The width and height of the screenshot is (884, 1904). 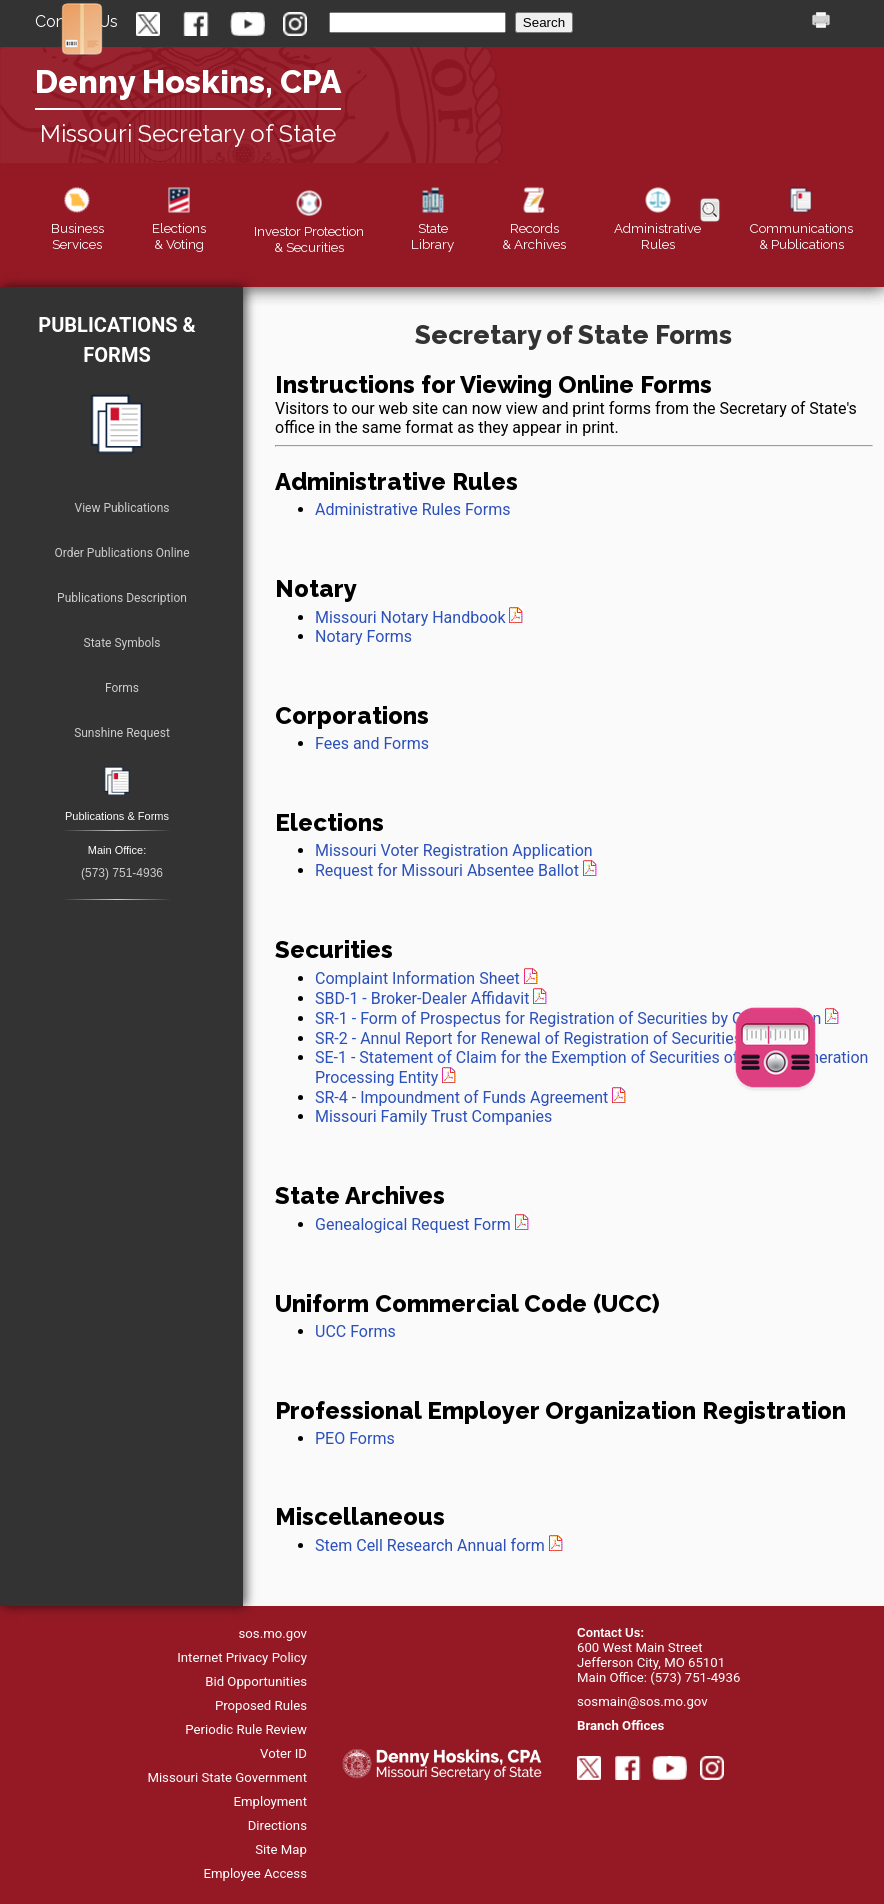 I want to click on open tuner radio streaming app, so click(x=775, y=1047).